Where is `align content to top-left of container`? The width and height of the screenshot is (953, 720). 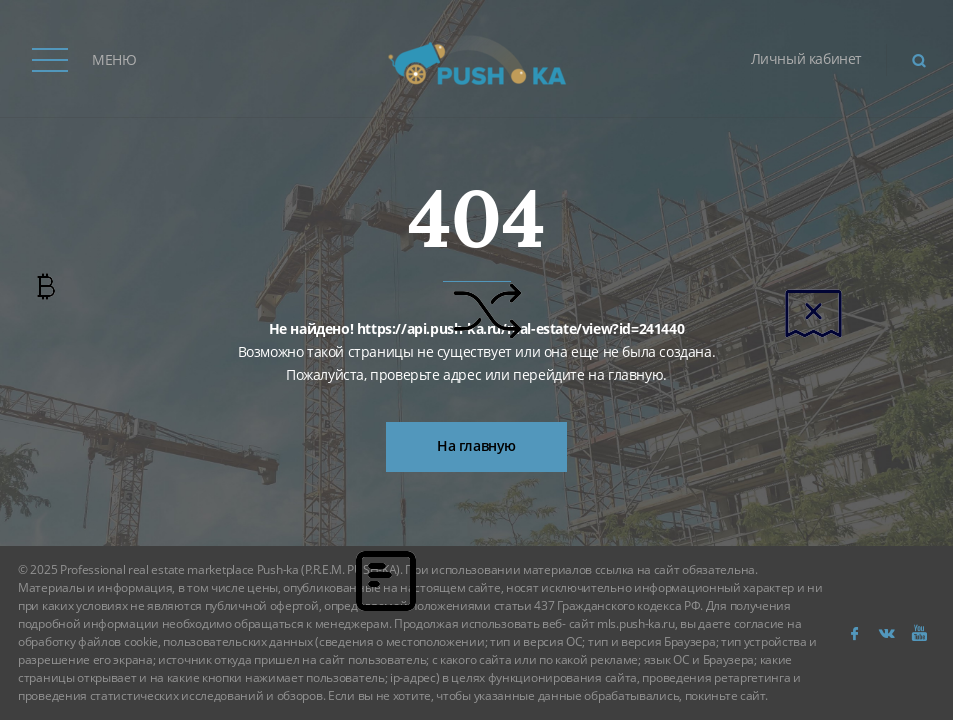 align content to top-left of container is located at coordinates (386, 581).